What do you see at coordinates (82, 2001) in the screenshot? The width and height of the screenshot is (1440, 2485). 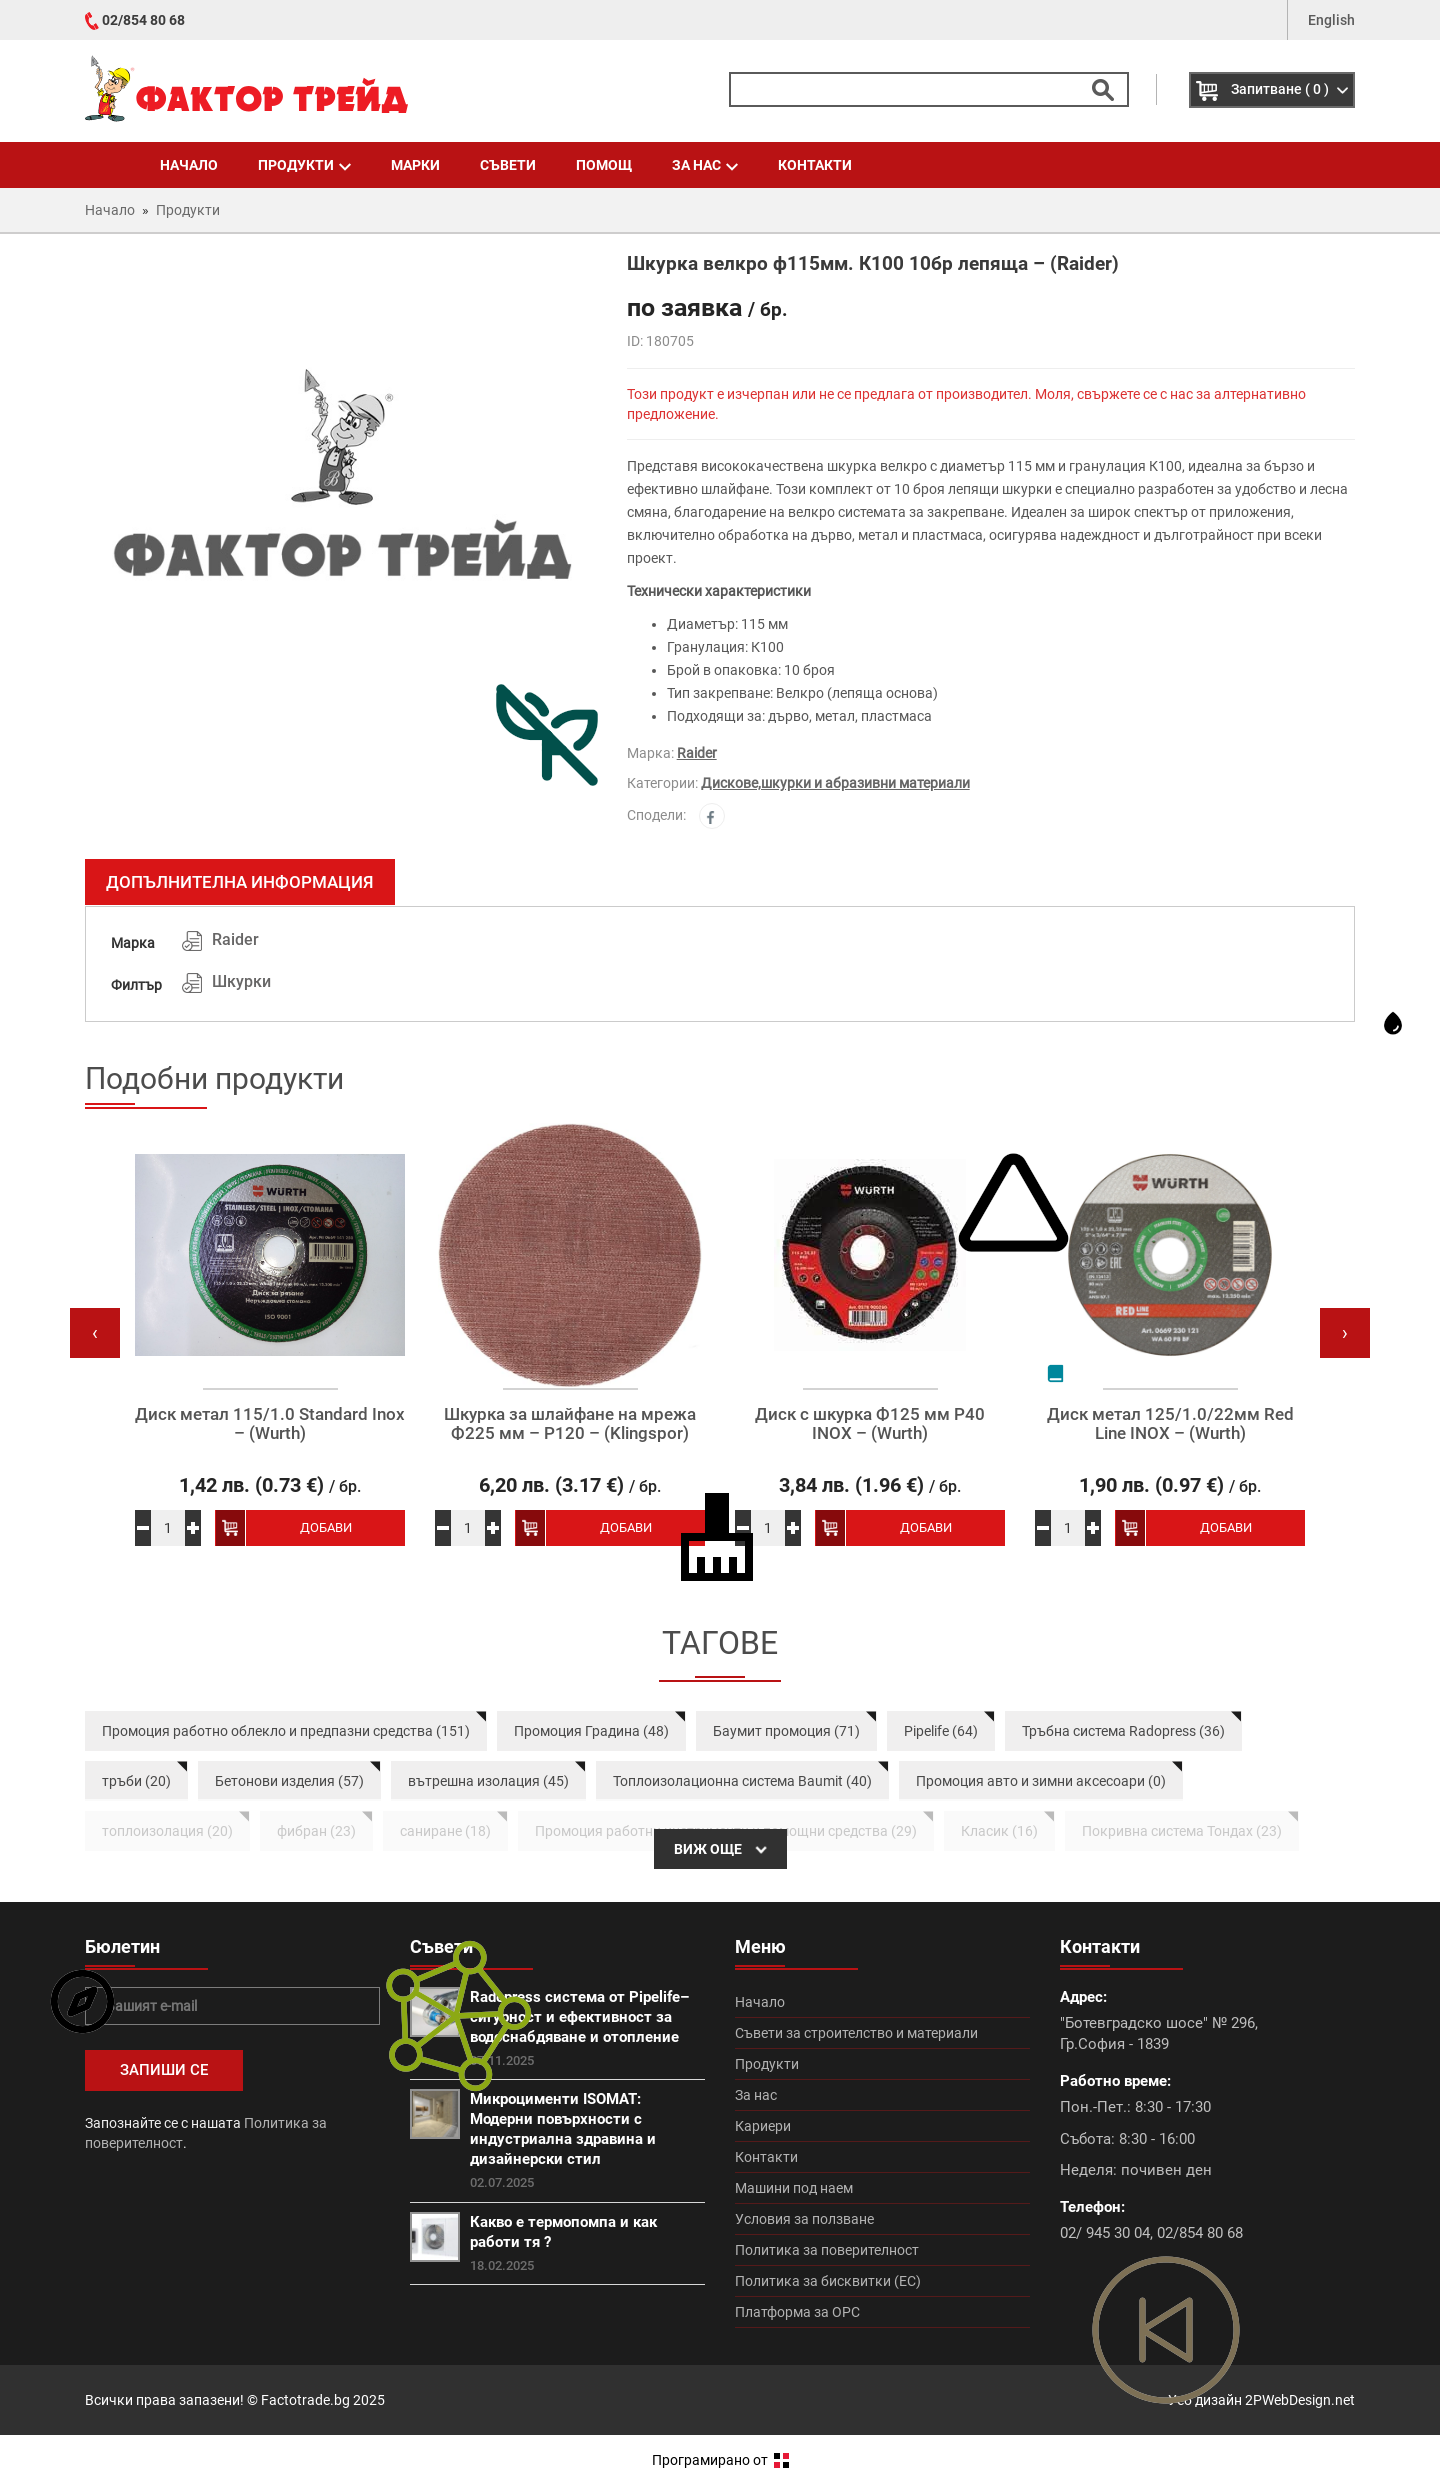 I see `open navigation or directions` at bounding box center [82, 2001].